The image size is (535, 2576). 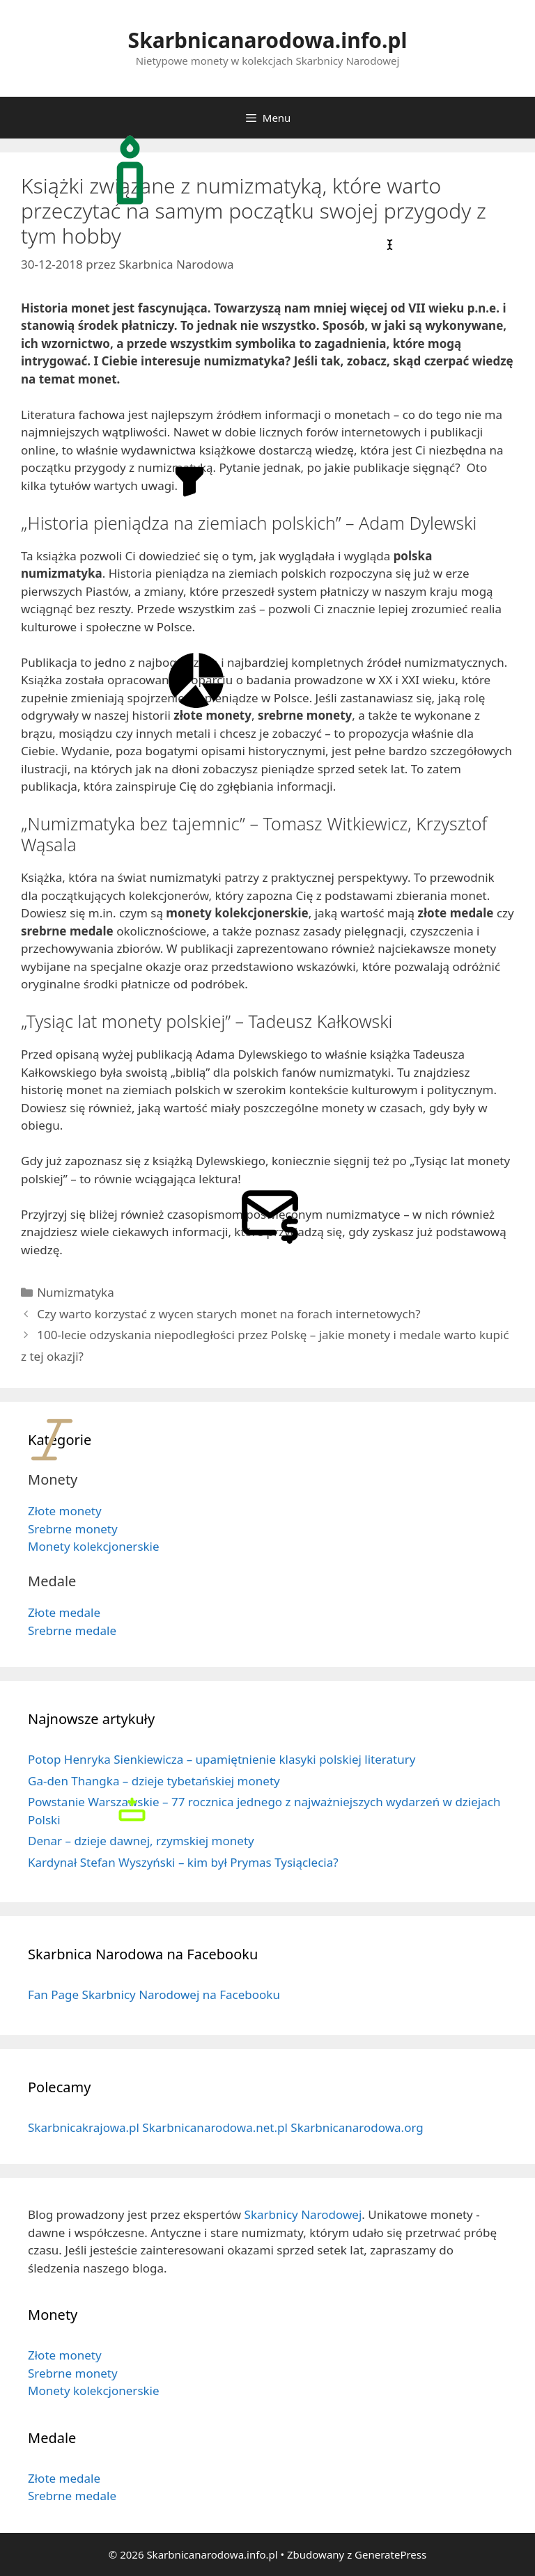 I want to click on filter or sort content, so click(x=189, y=481).